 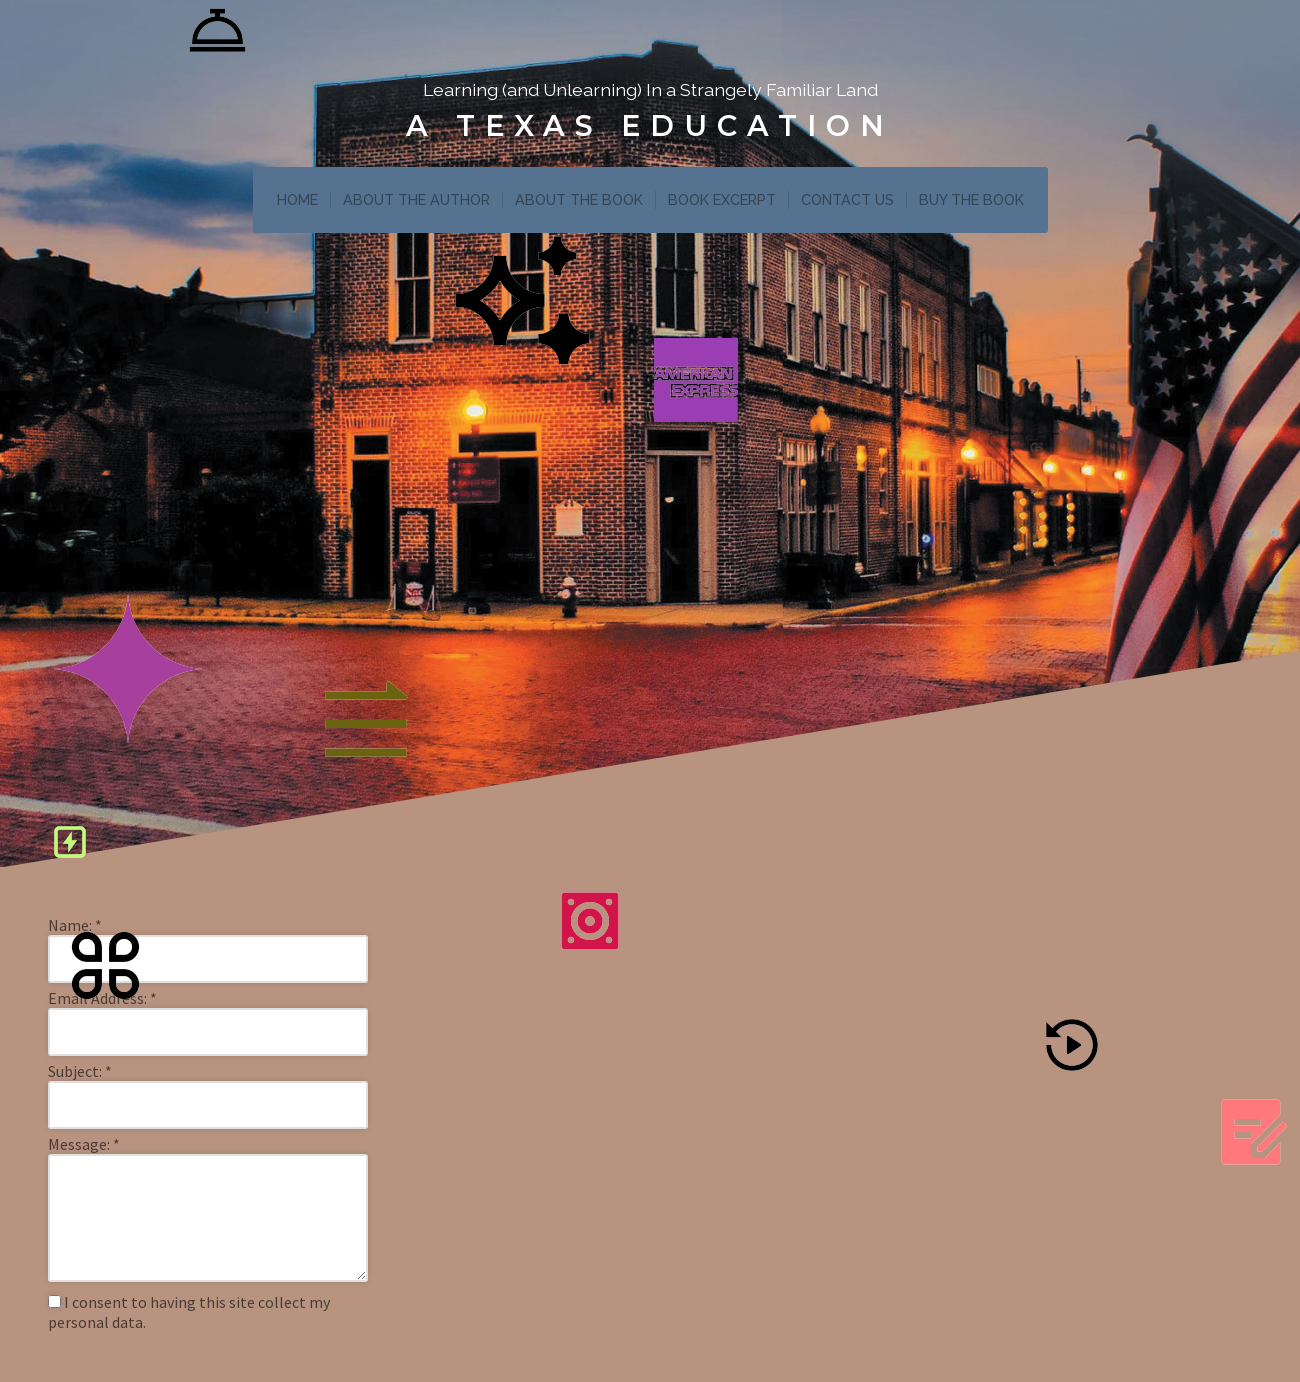 What do you see at coordinates (525, 300) in the screenshot?
I see `indicates AI-generated or enhanced content` at bounding box center [525, 300].